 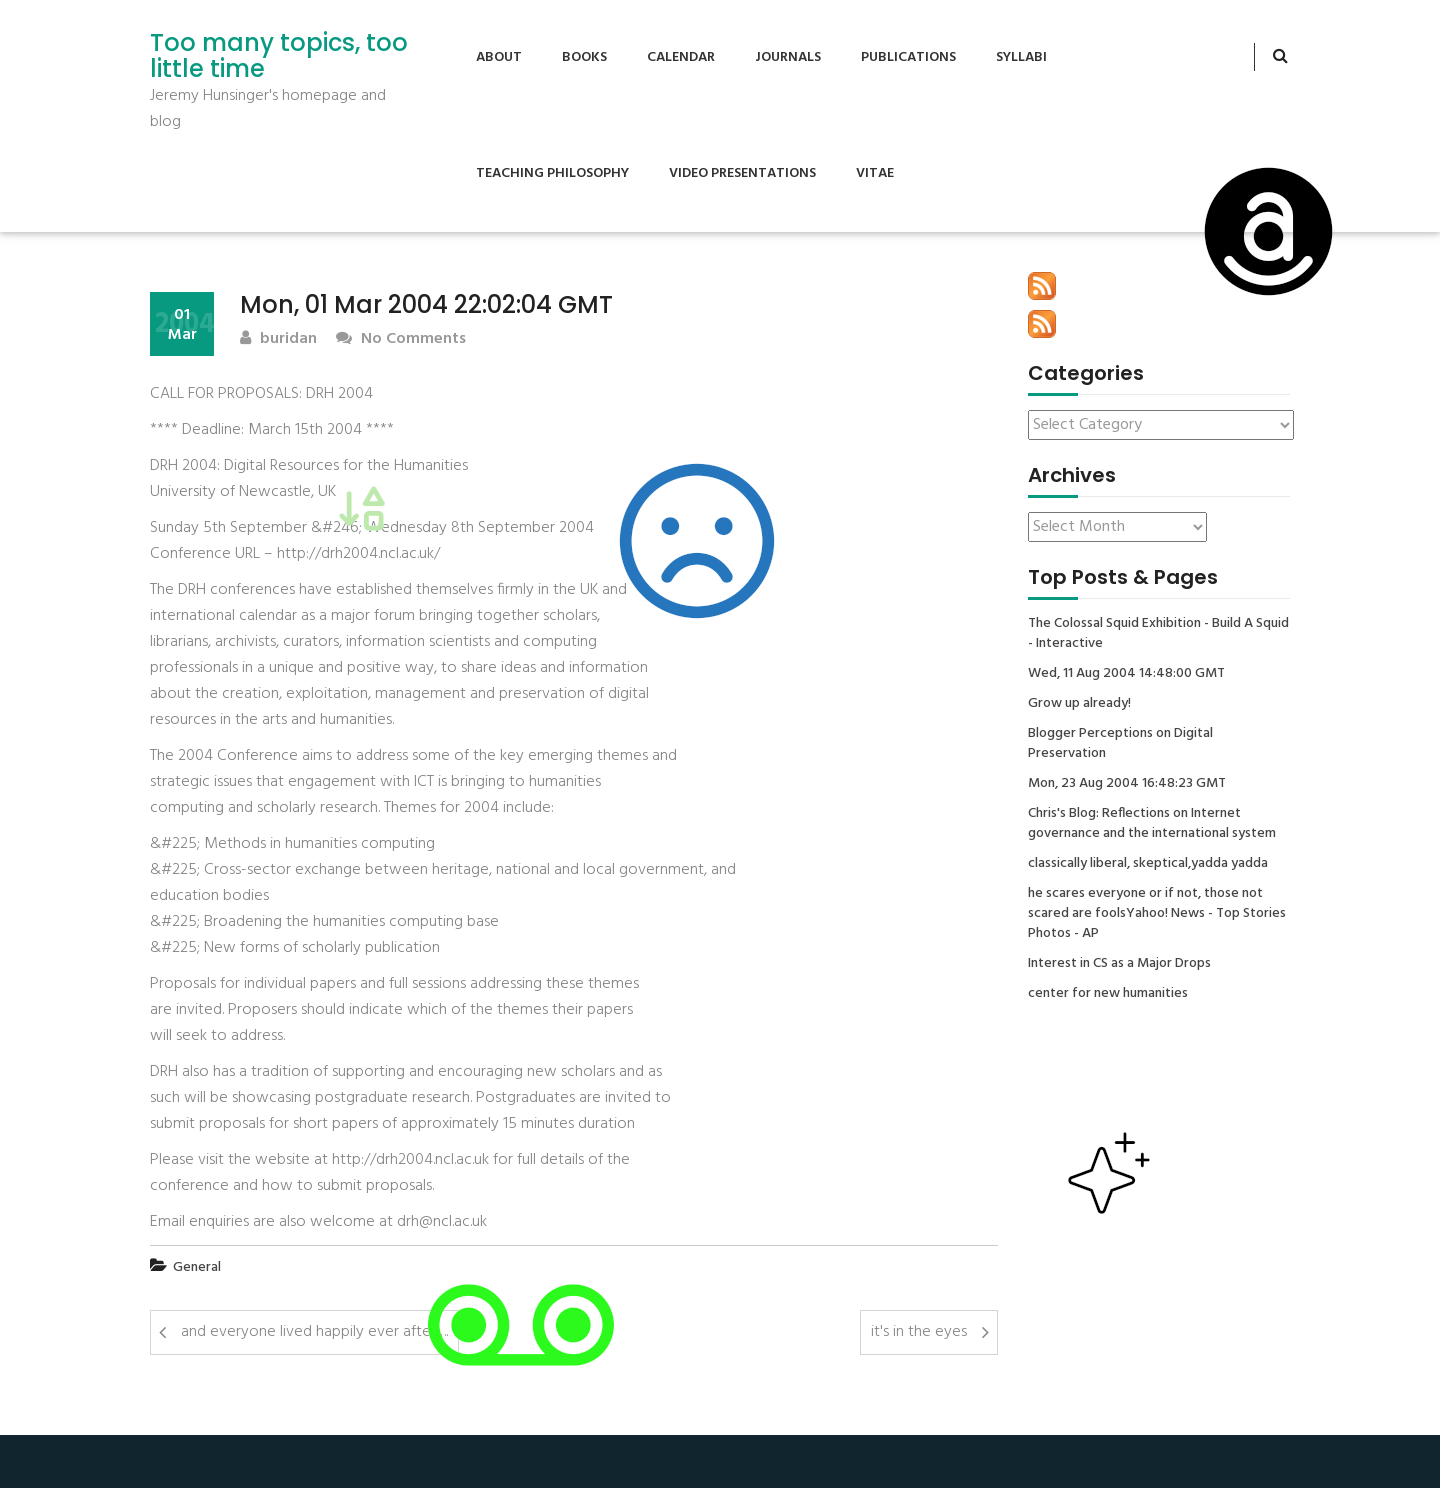 What do you see at coordinates (1107, 1174) in the screenshot?
I see `indicates AI-generated or enhanced content` at bounding box center [1107, 1174].